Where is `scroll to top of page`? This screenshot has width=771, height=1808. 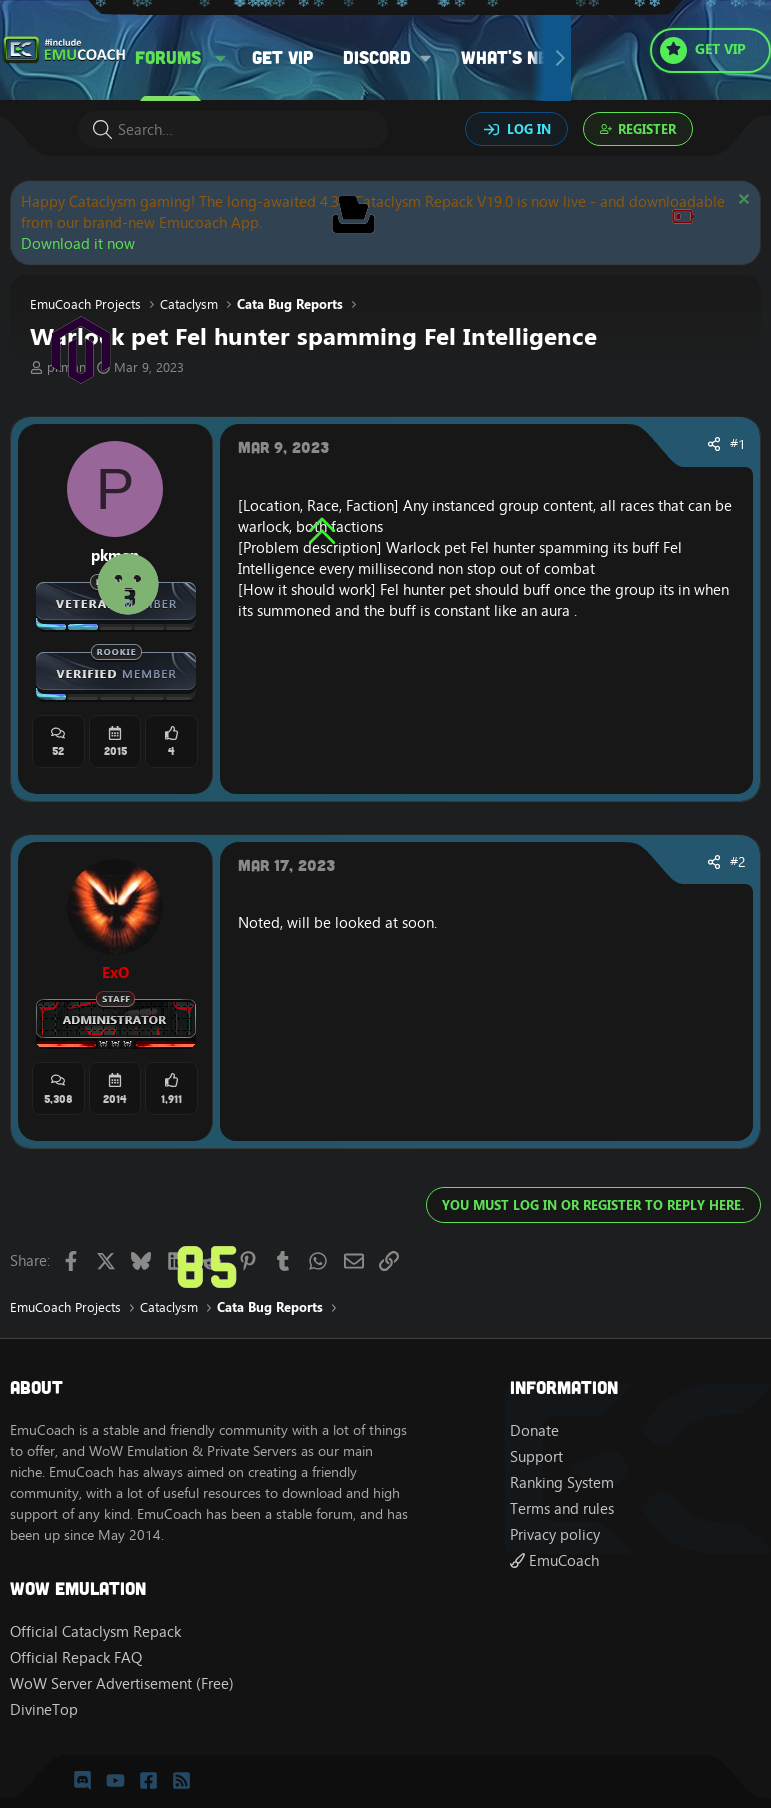
scroll to top of page is located at coordinates (322, 532).